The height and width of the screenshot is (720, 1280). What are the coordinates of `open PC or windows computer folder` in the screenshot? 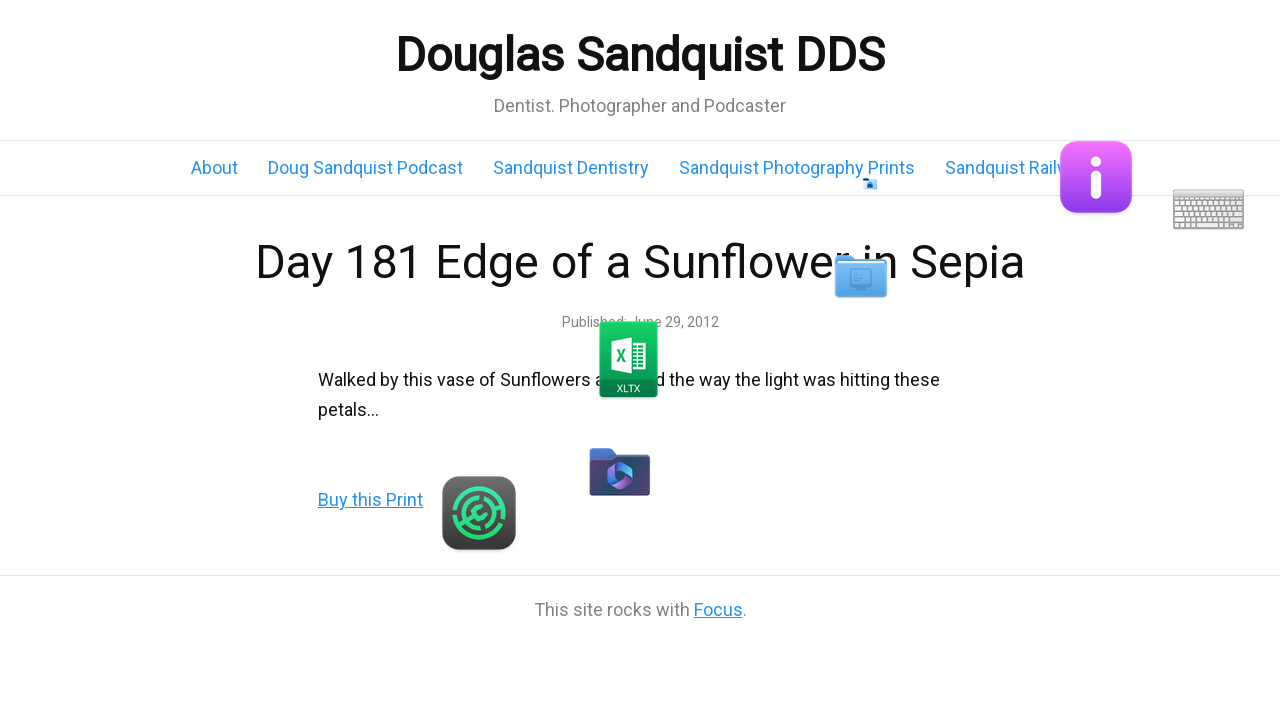 It's located at (861, 276).